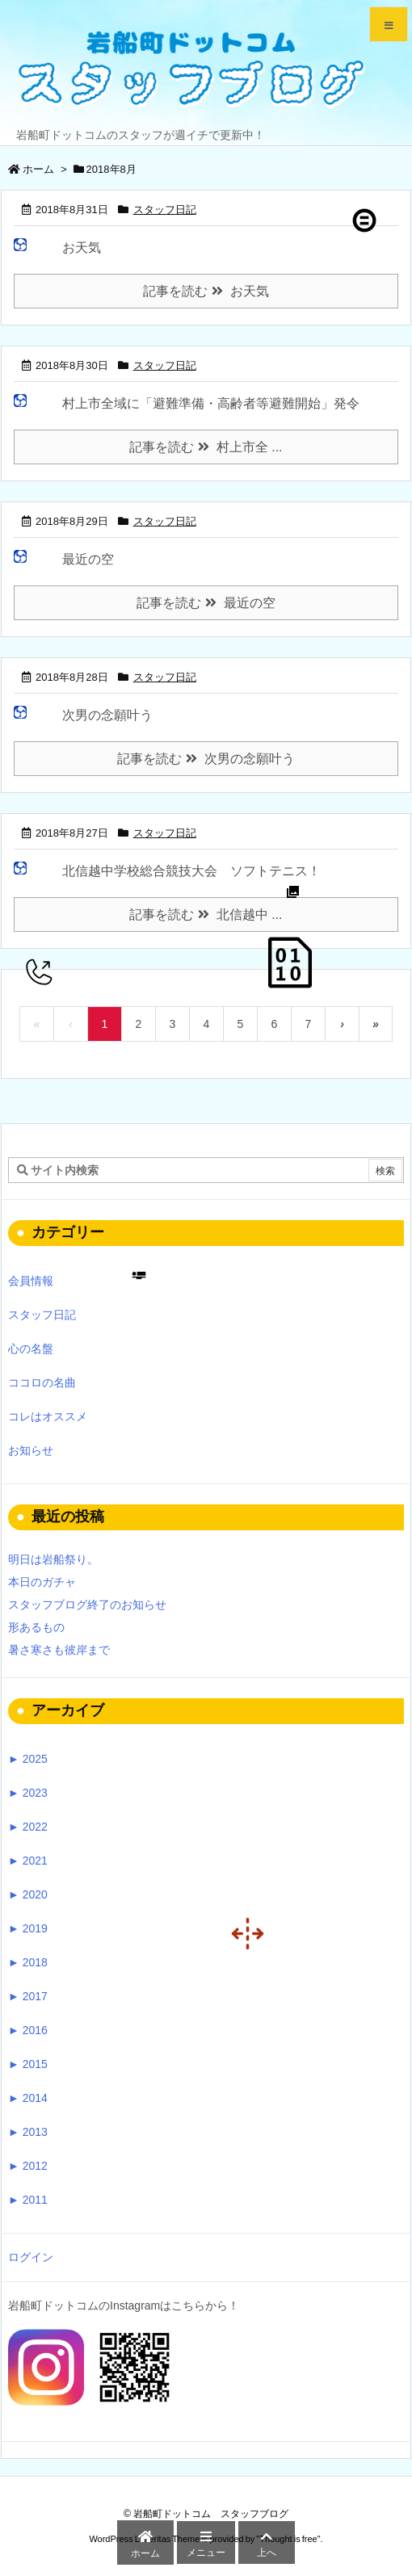 The image size is (412, 2576). What do you see at coordinates (40, 971) in the screenshot?
I see `make an outgoing call` at bounding box center [40, 971].